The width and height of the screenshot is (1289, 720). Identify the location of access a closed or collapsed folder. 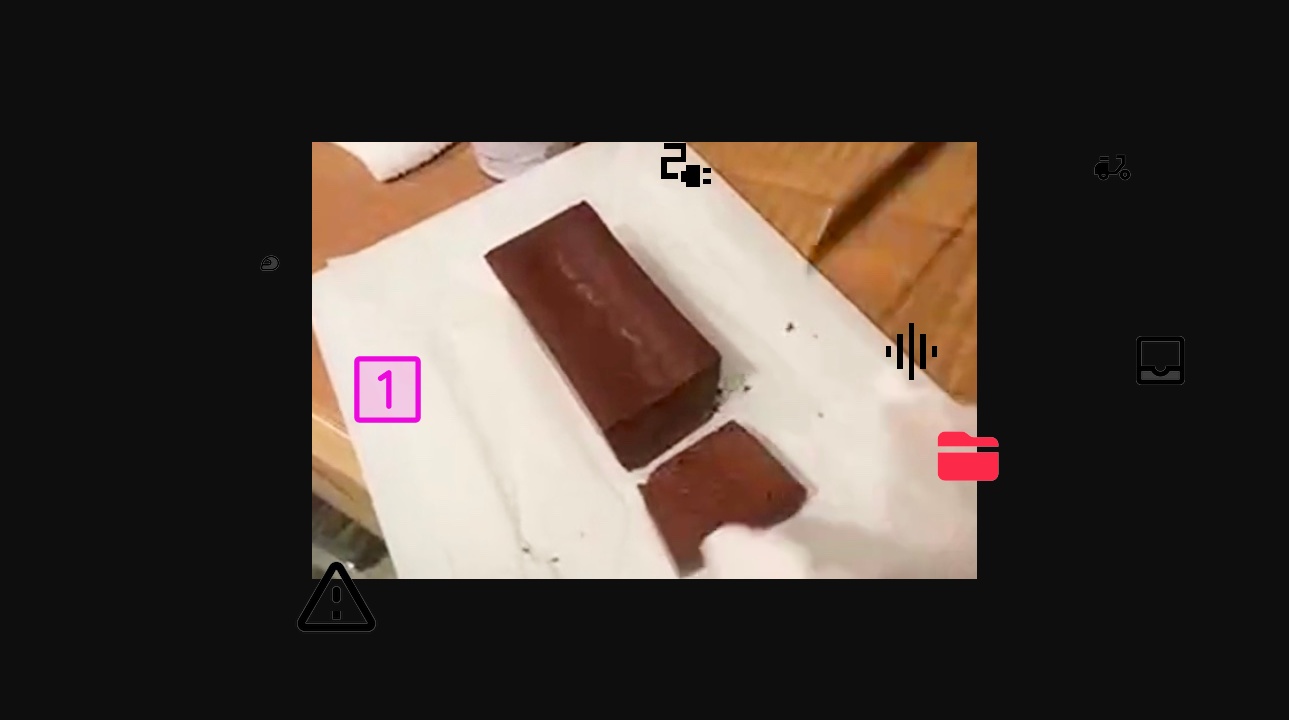
(968, 458).